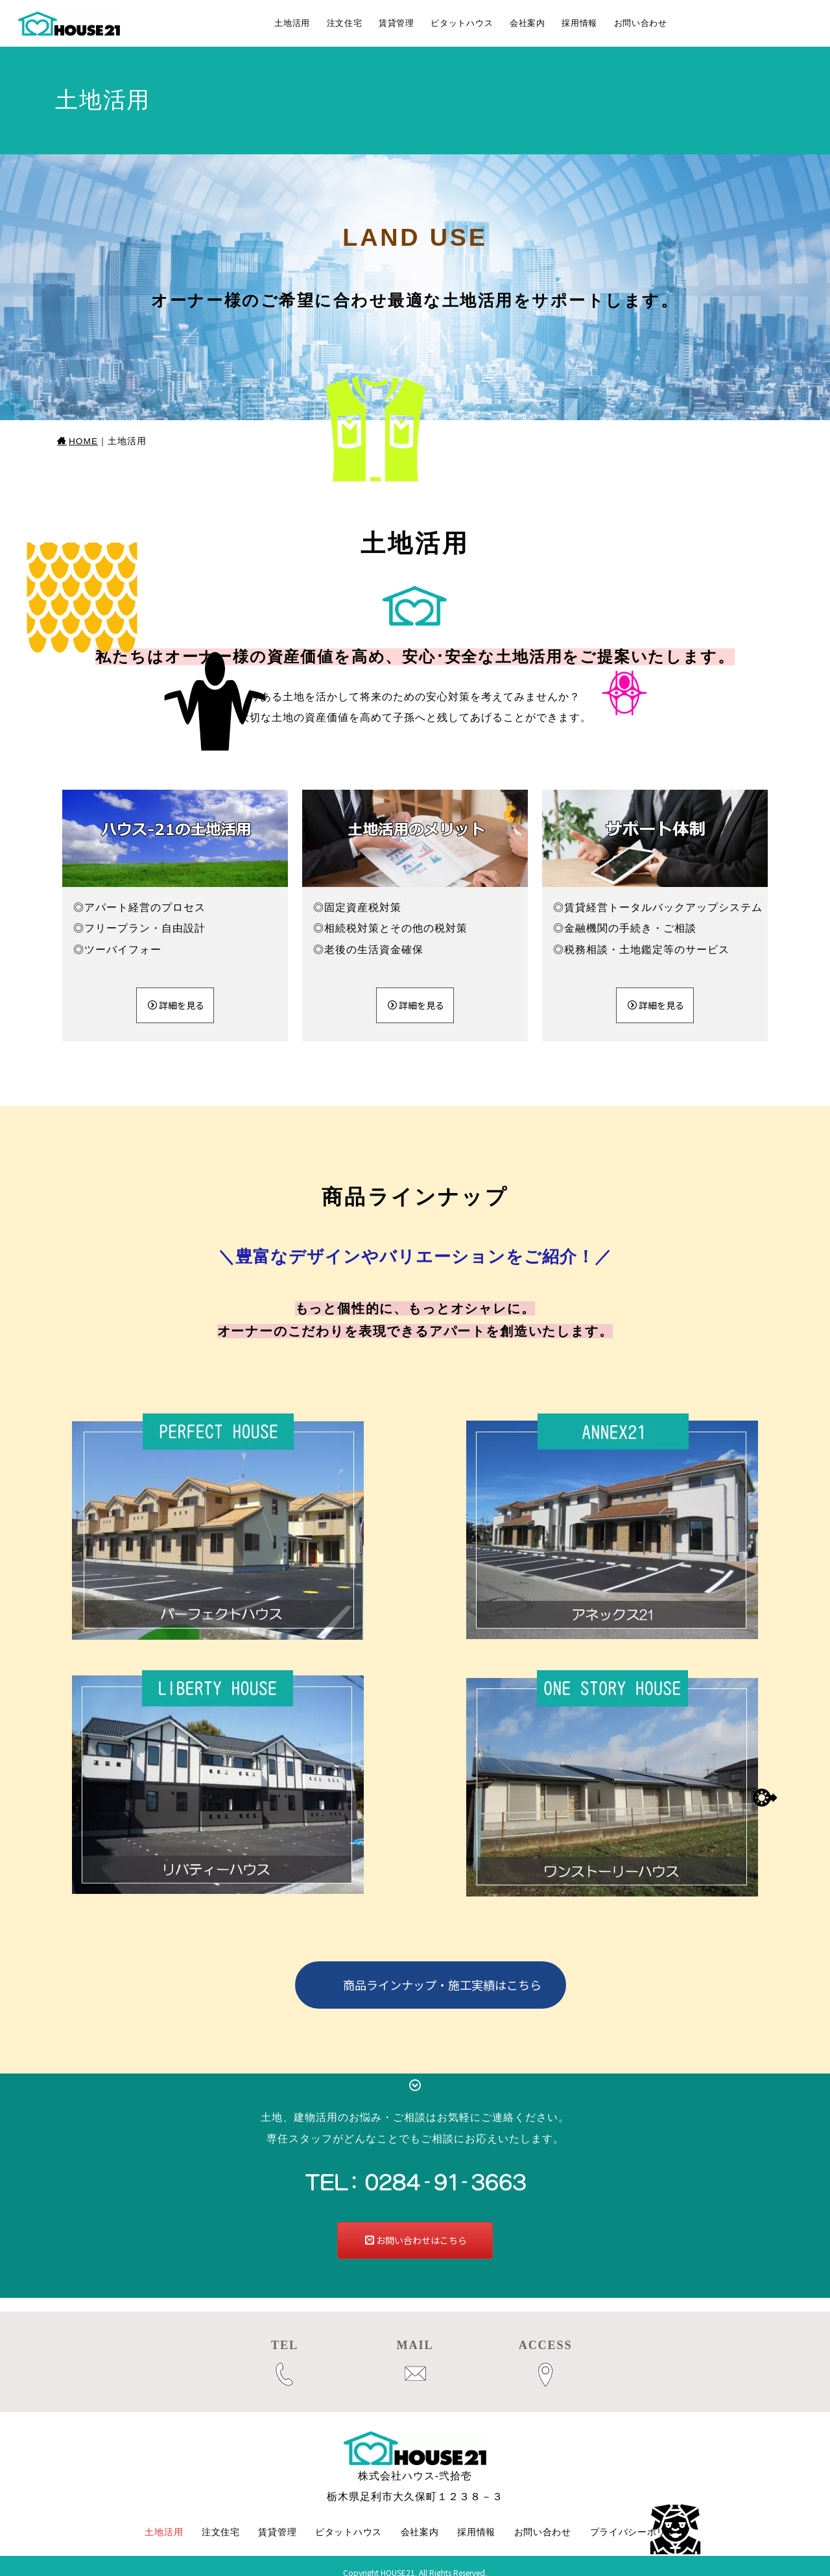 This screenshot has height=2576, width=830. I want to click on indicates fish or aquatic creature in a game inventory, so click(82, 597).